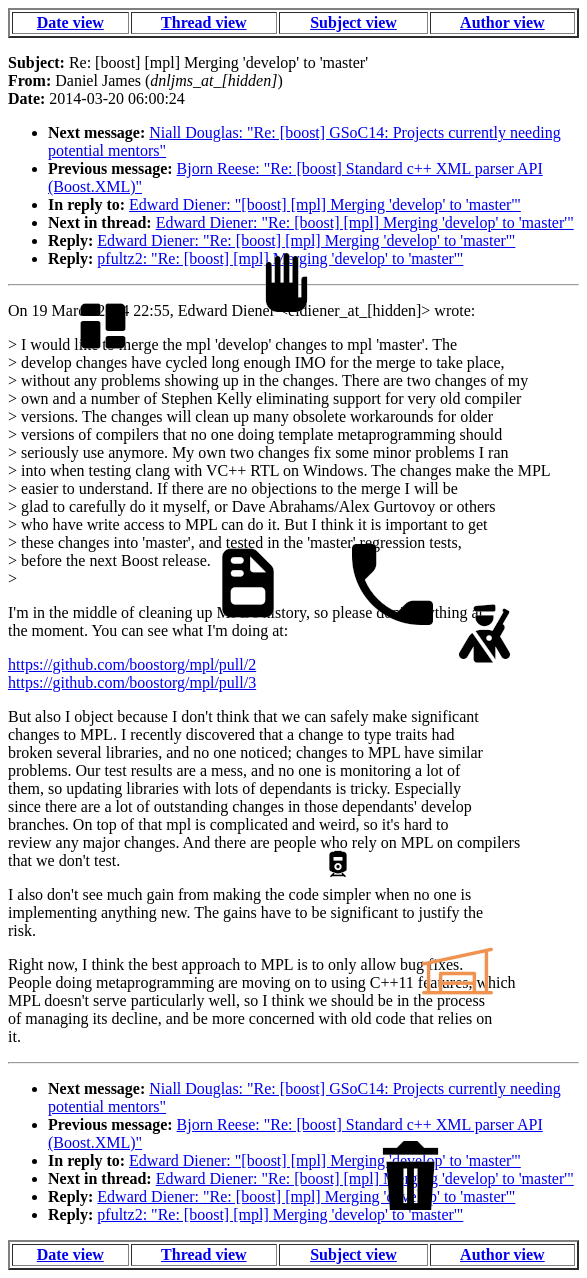 The width and height of the screenshot is (587, 1278). What do you see at coordinates (286, 282) in the screenshot?
I see `stop or halt an action` at bounding box center [286, 282].